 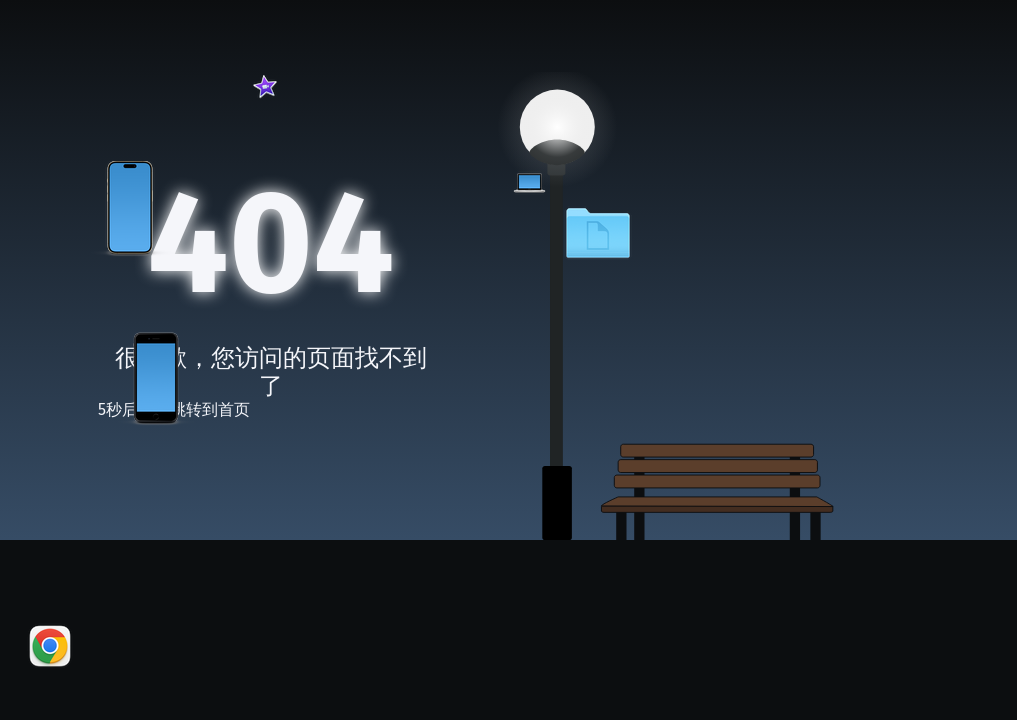 I want to click on indicates this macbook pro in system preferences, so click(x=529, y=181).